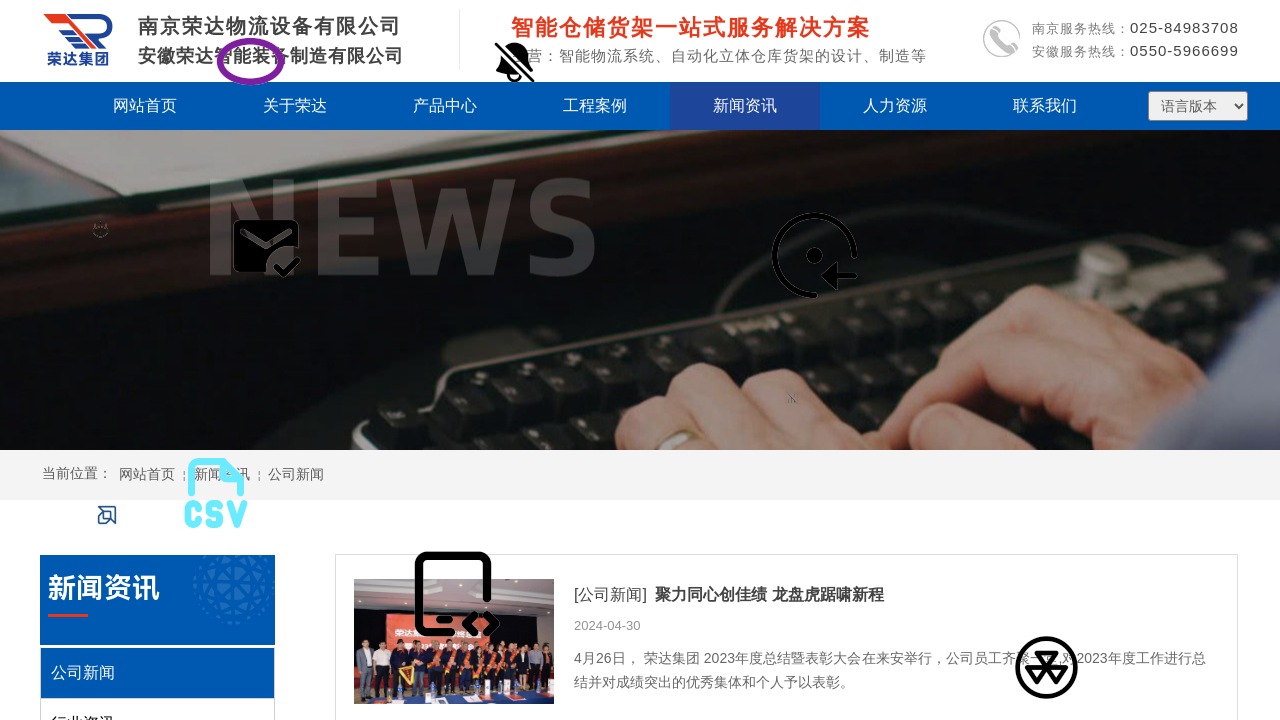  I want to click on mark email as read, so click(266, 246).